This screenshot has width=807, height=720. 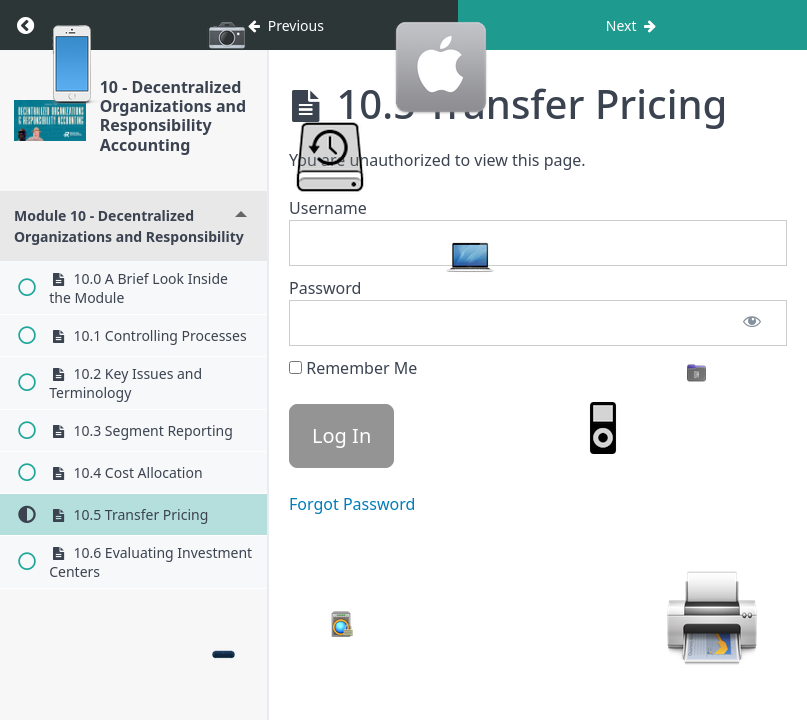 What do you see at coordinates (227, 35) in the screenshot?
I see `open camera app` at bounding box center [227, 35].